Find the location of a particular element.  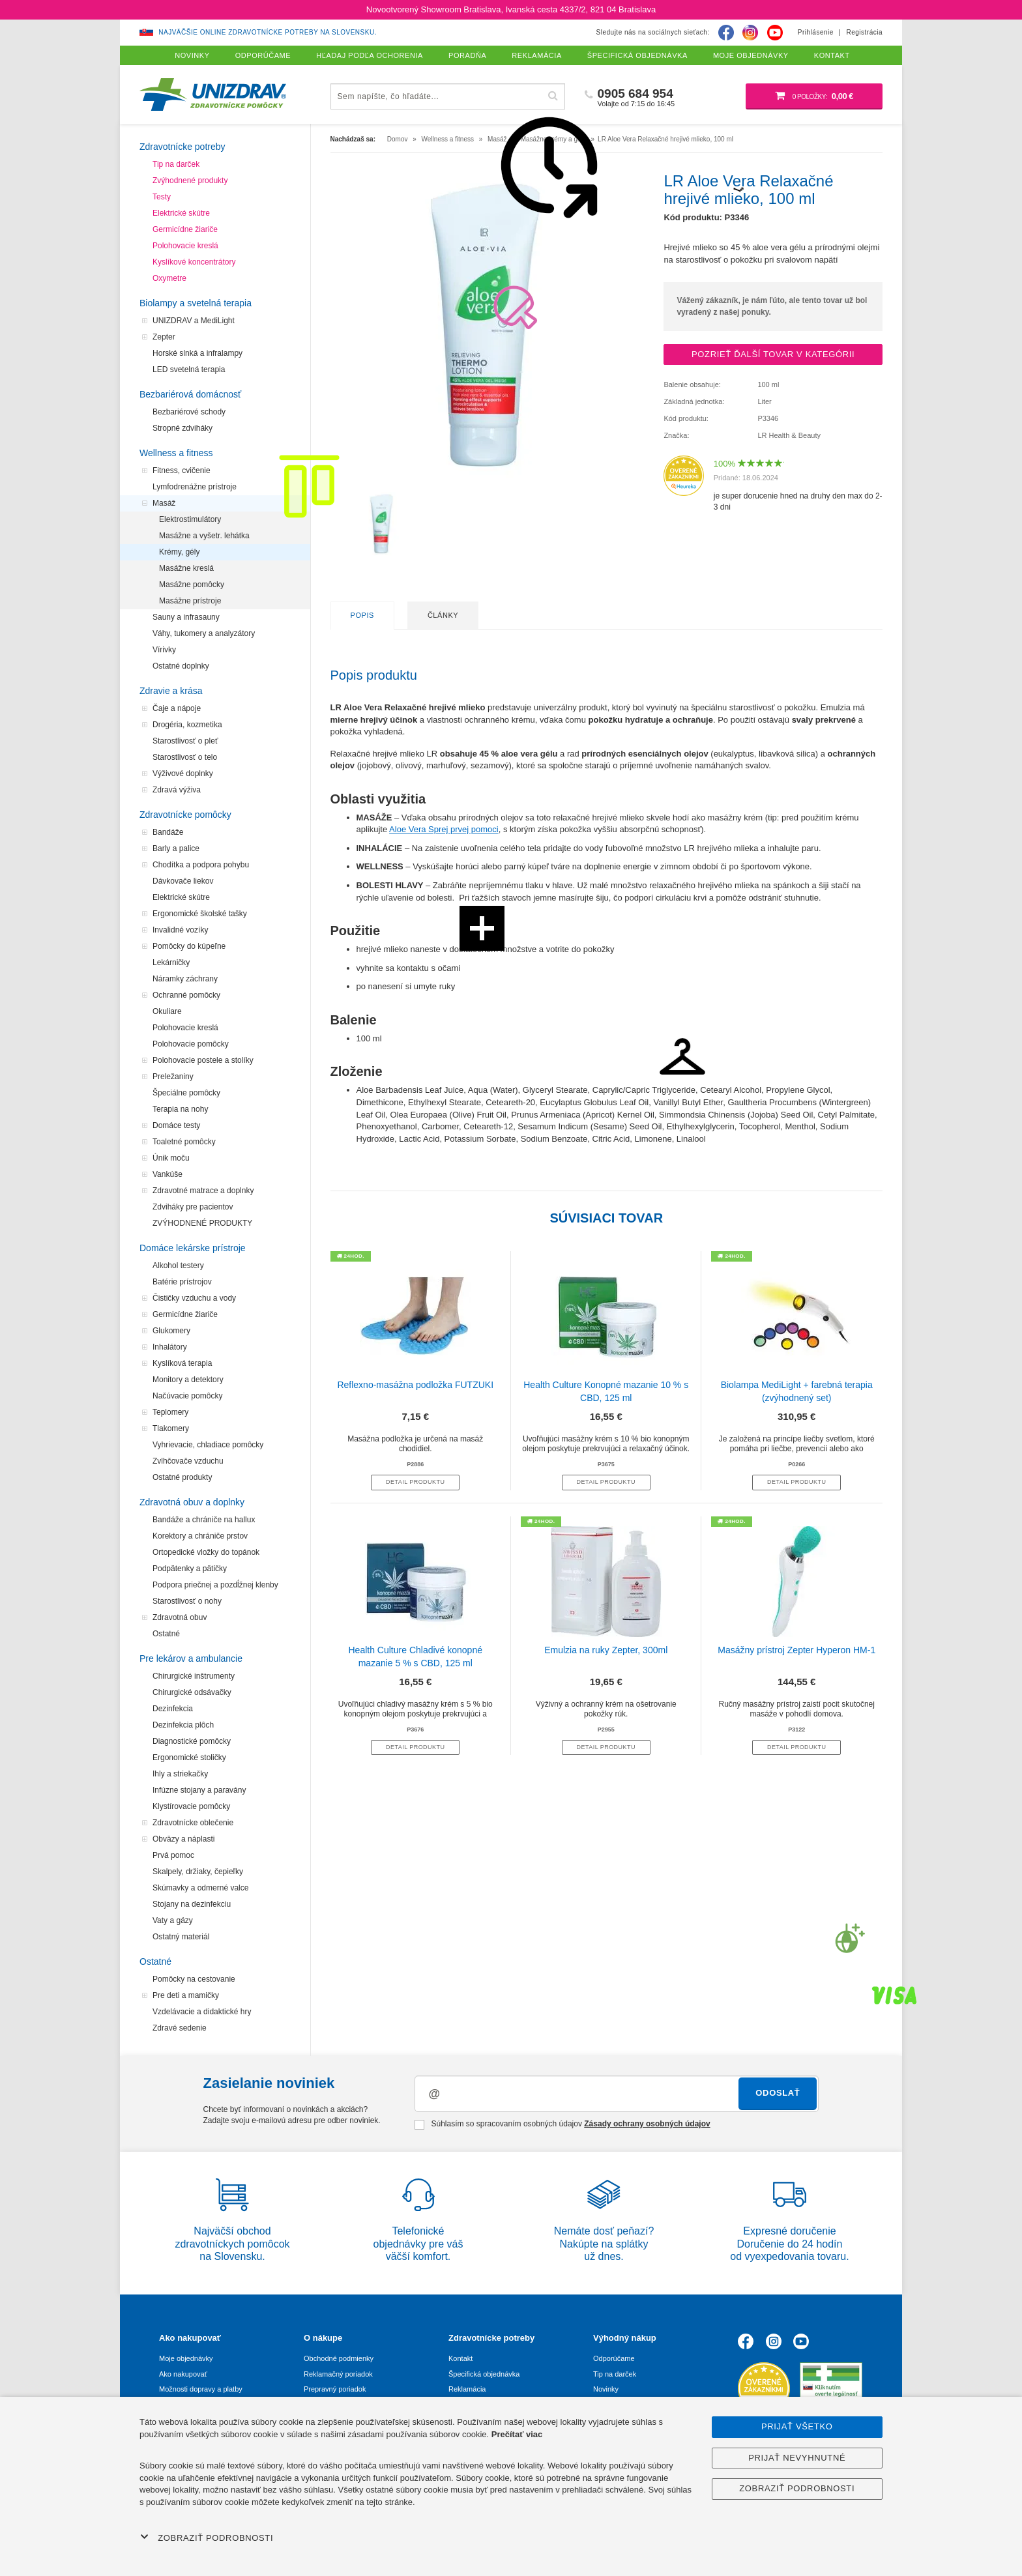

add a new item or content is located at coordinates (482, 928).